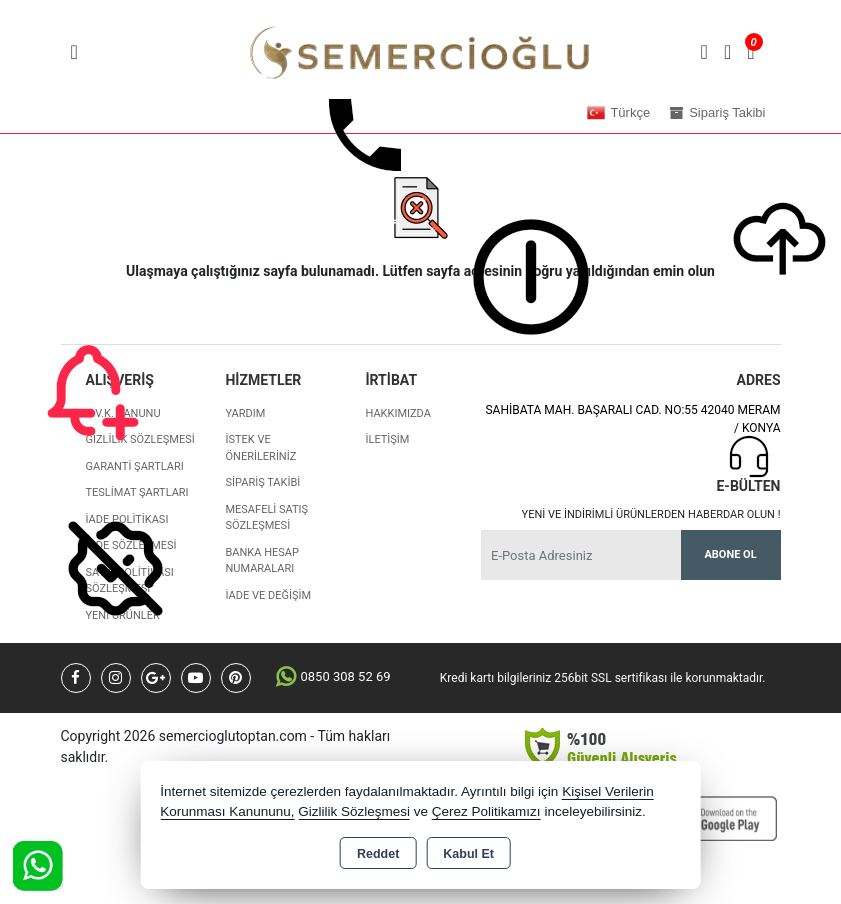 The height and width of the screenshot is (904, 841). What do you see at coordinates (749, 455) in the screenshot?
I see `contact customer support` at bounding box center [749, 455].